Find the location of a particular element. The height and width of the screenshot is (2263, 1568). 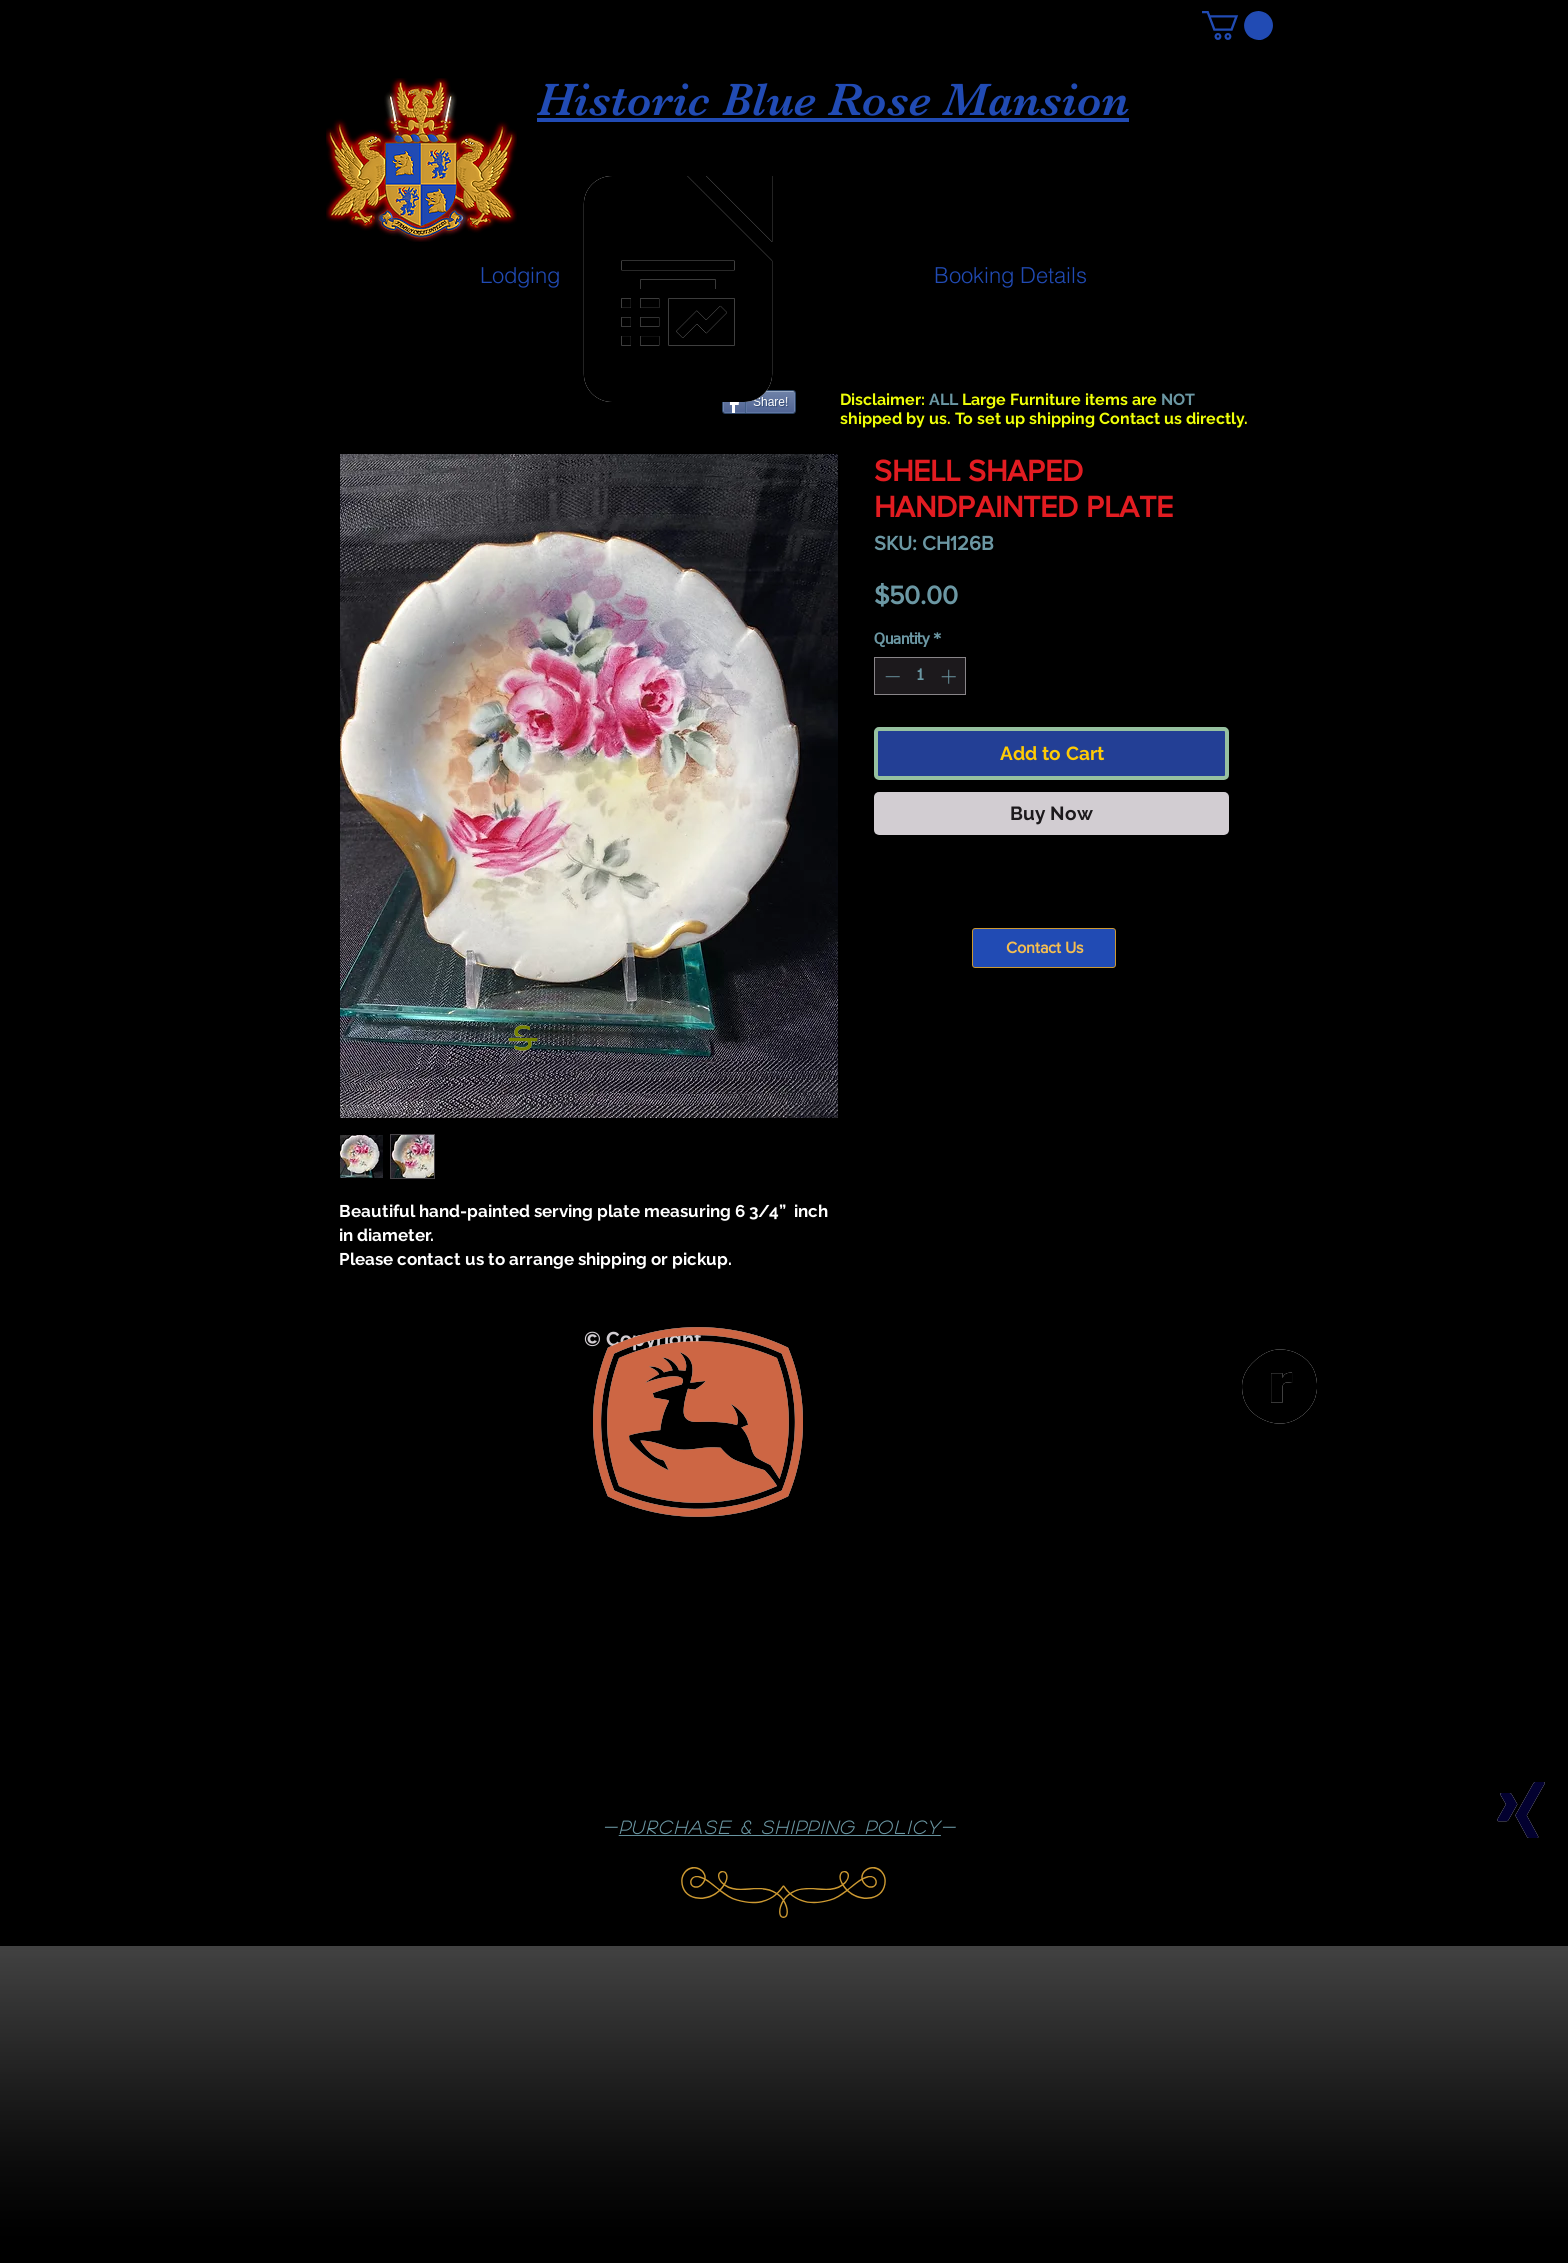

open the Ravelry app is located at coordinates (1279, 1386).